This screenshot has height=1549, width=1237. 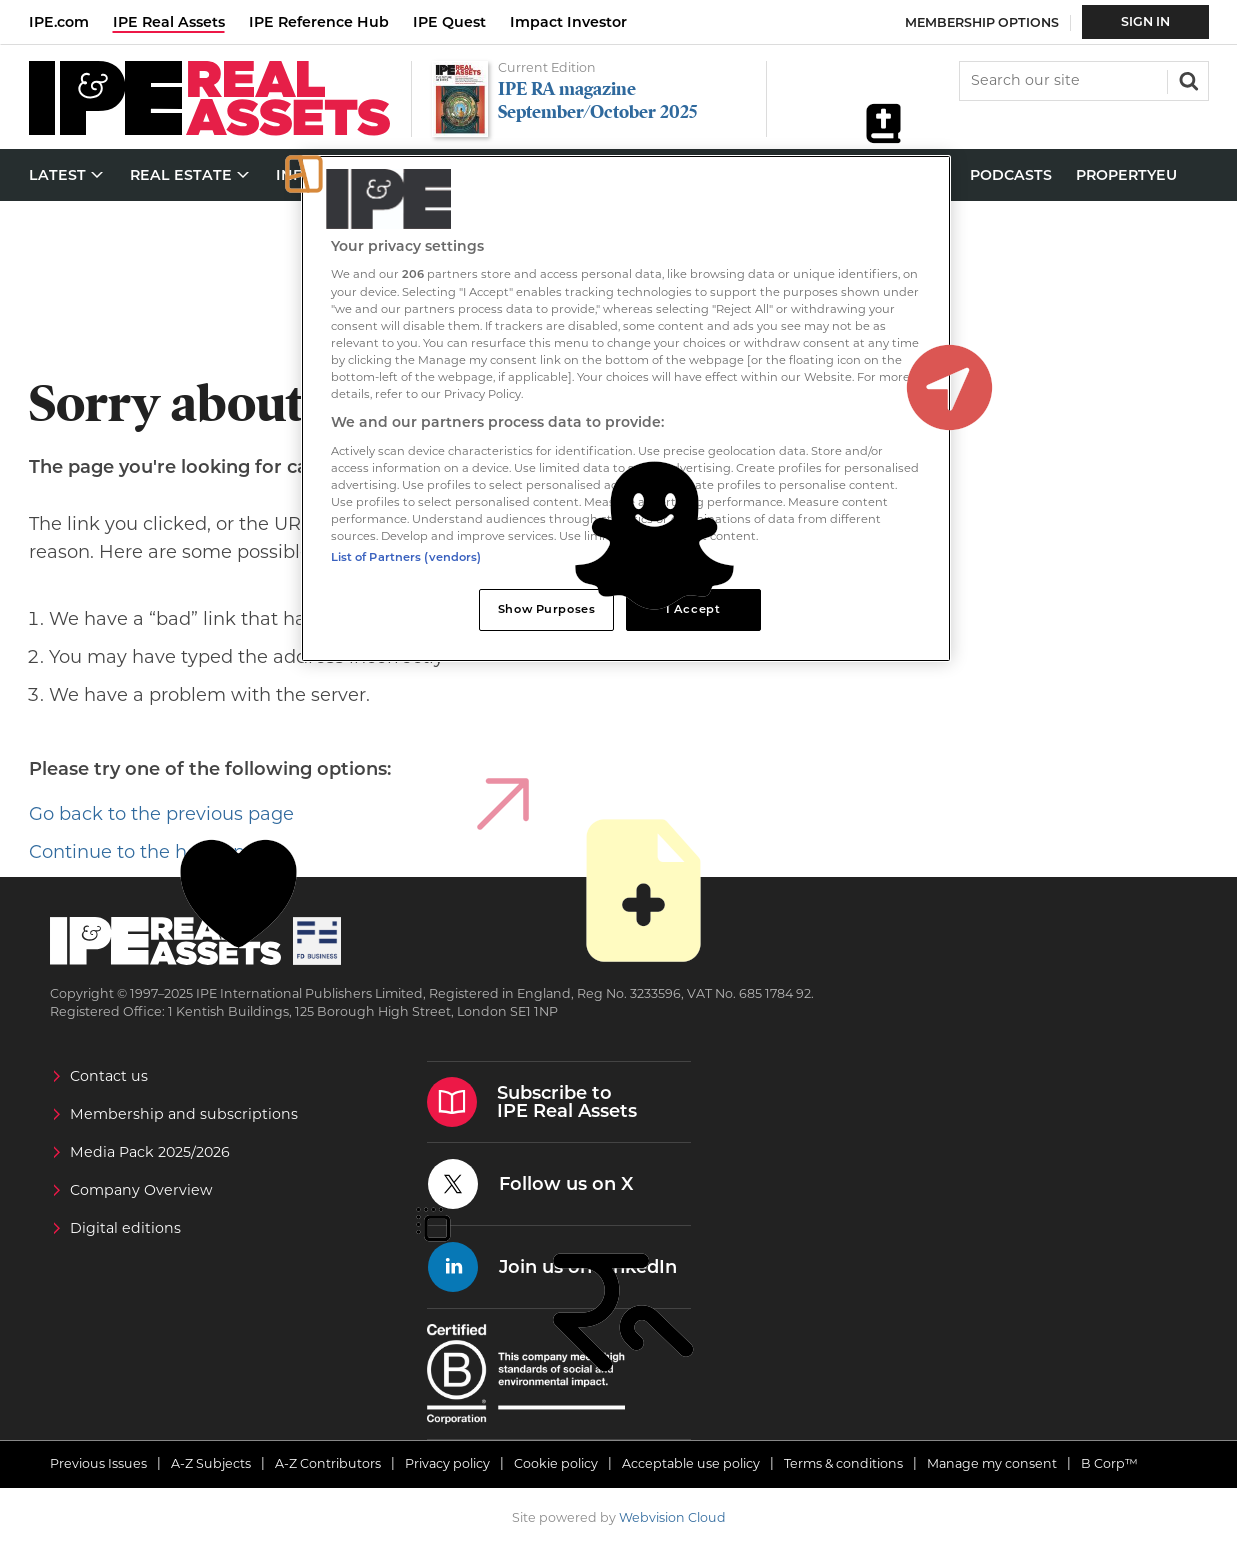 What do you see at coordinates (643, 890) in the screenshot?
I see `create a new file` at bounding box center [643, 890].